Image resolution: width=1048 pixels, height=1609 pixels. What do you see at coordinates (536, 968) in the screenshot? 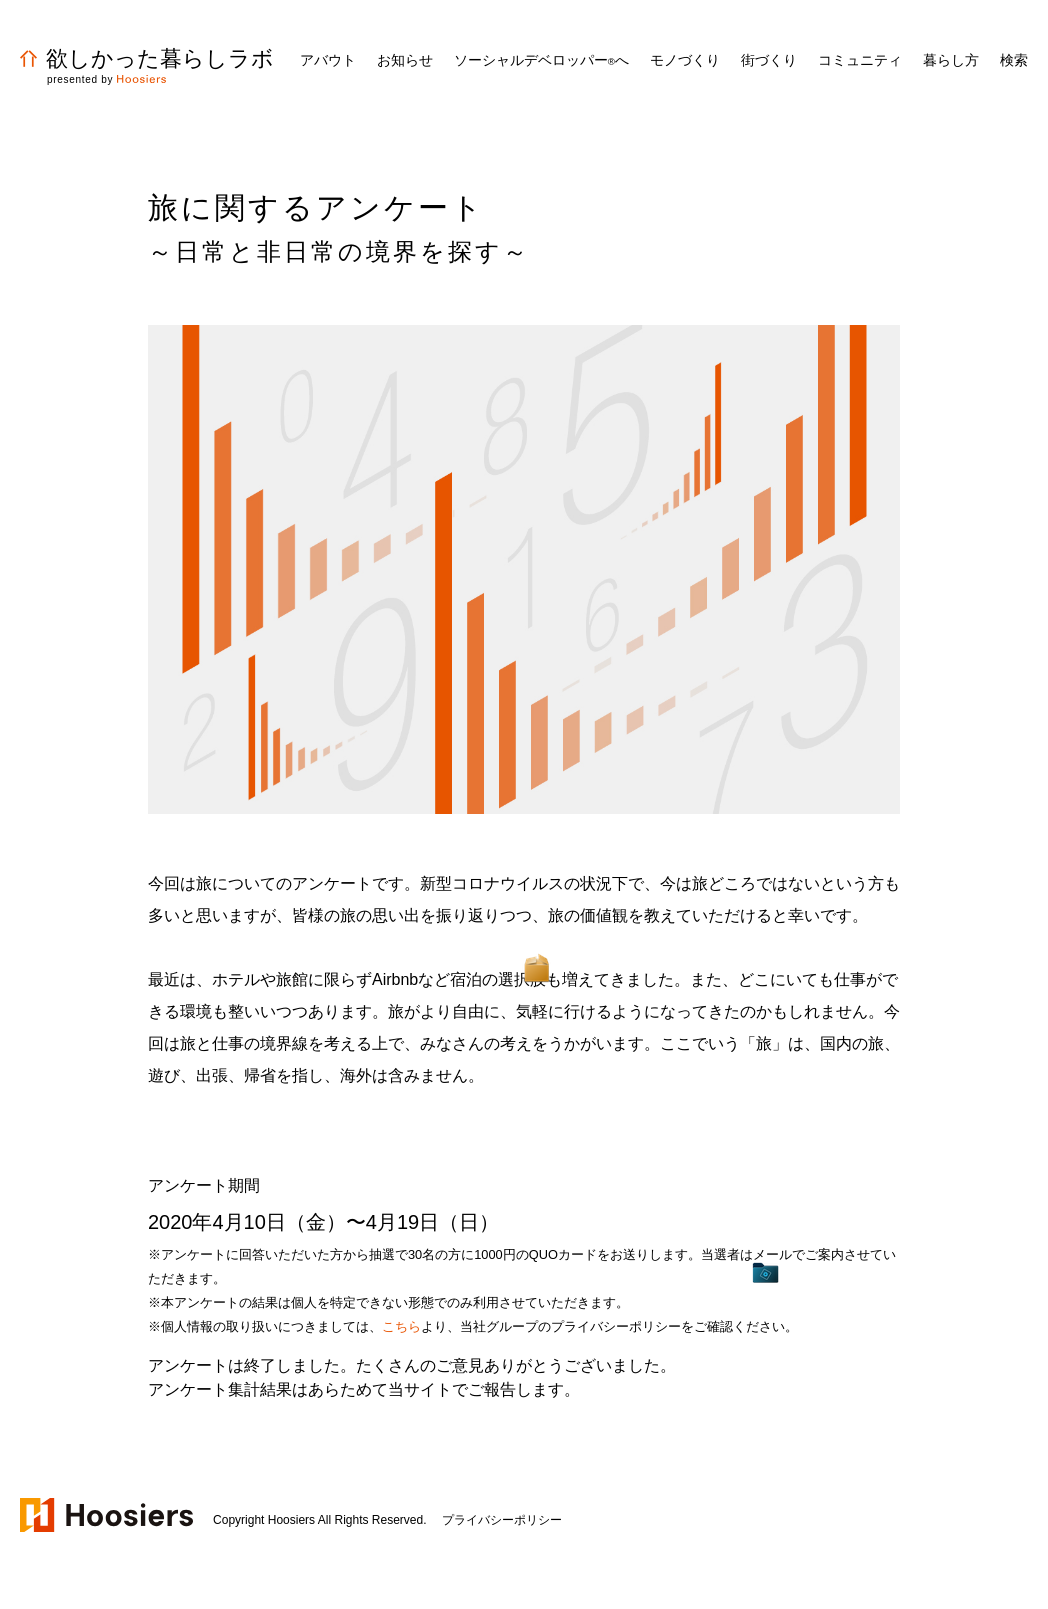
I see `generic package or archive file type` at bounding box center [536, 968].